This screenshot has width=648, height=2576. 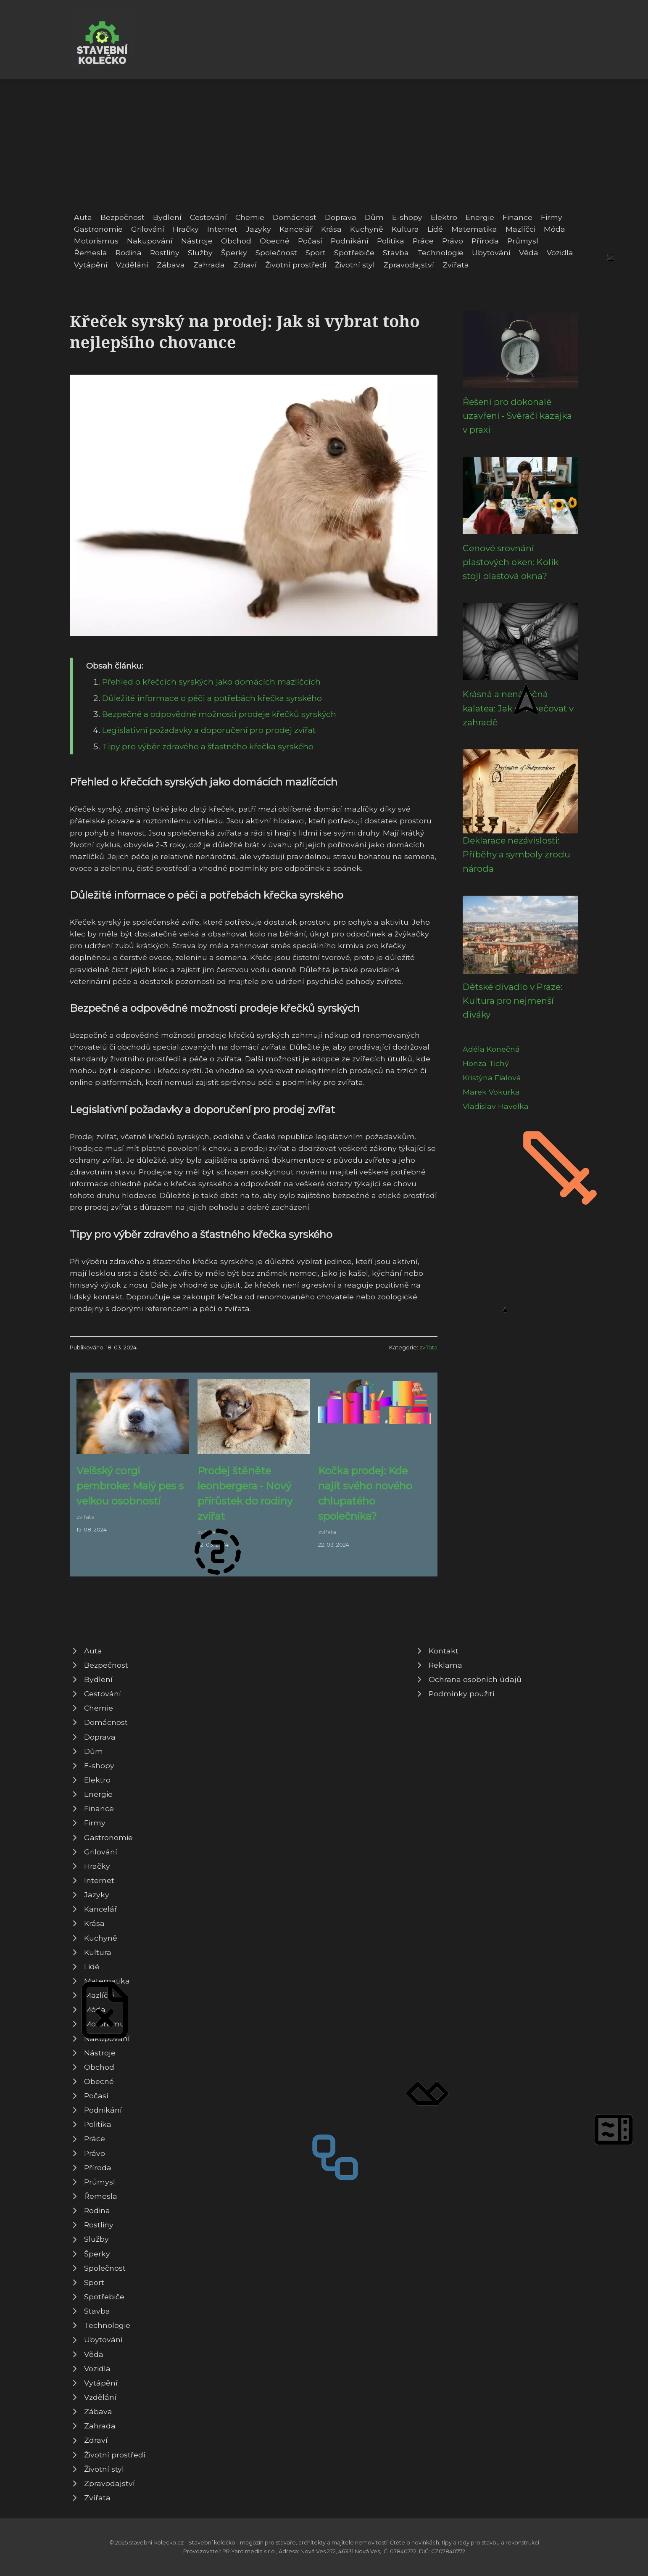 What do you see at coordinates (335, 2157) in the screenshot?
I see `view or manage workflow automation` at bounding box center [335, 2157].